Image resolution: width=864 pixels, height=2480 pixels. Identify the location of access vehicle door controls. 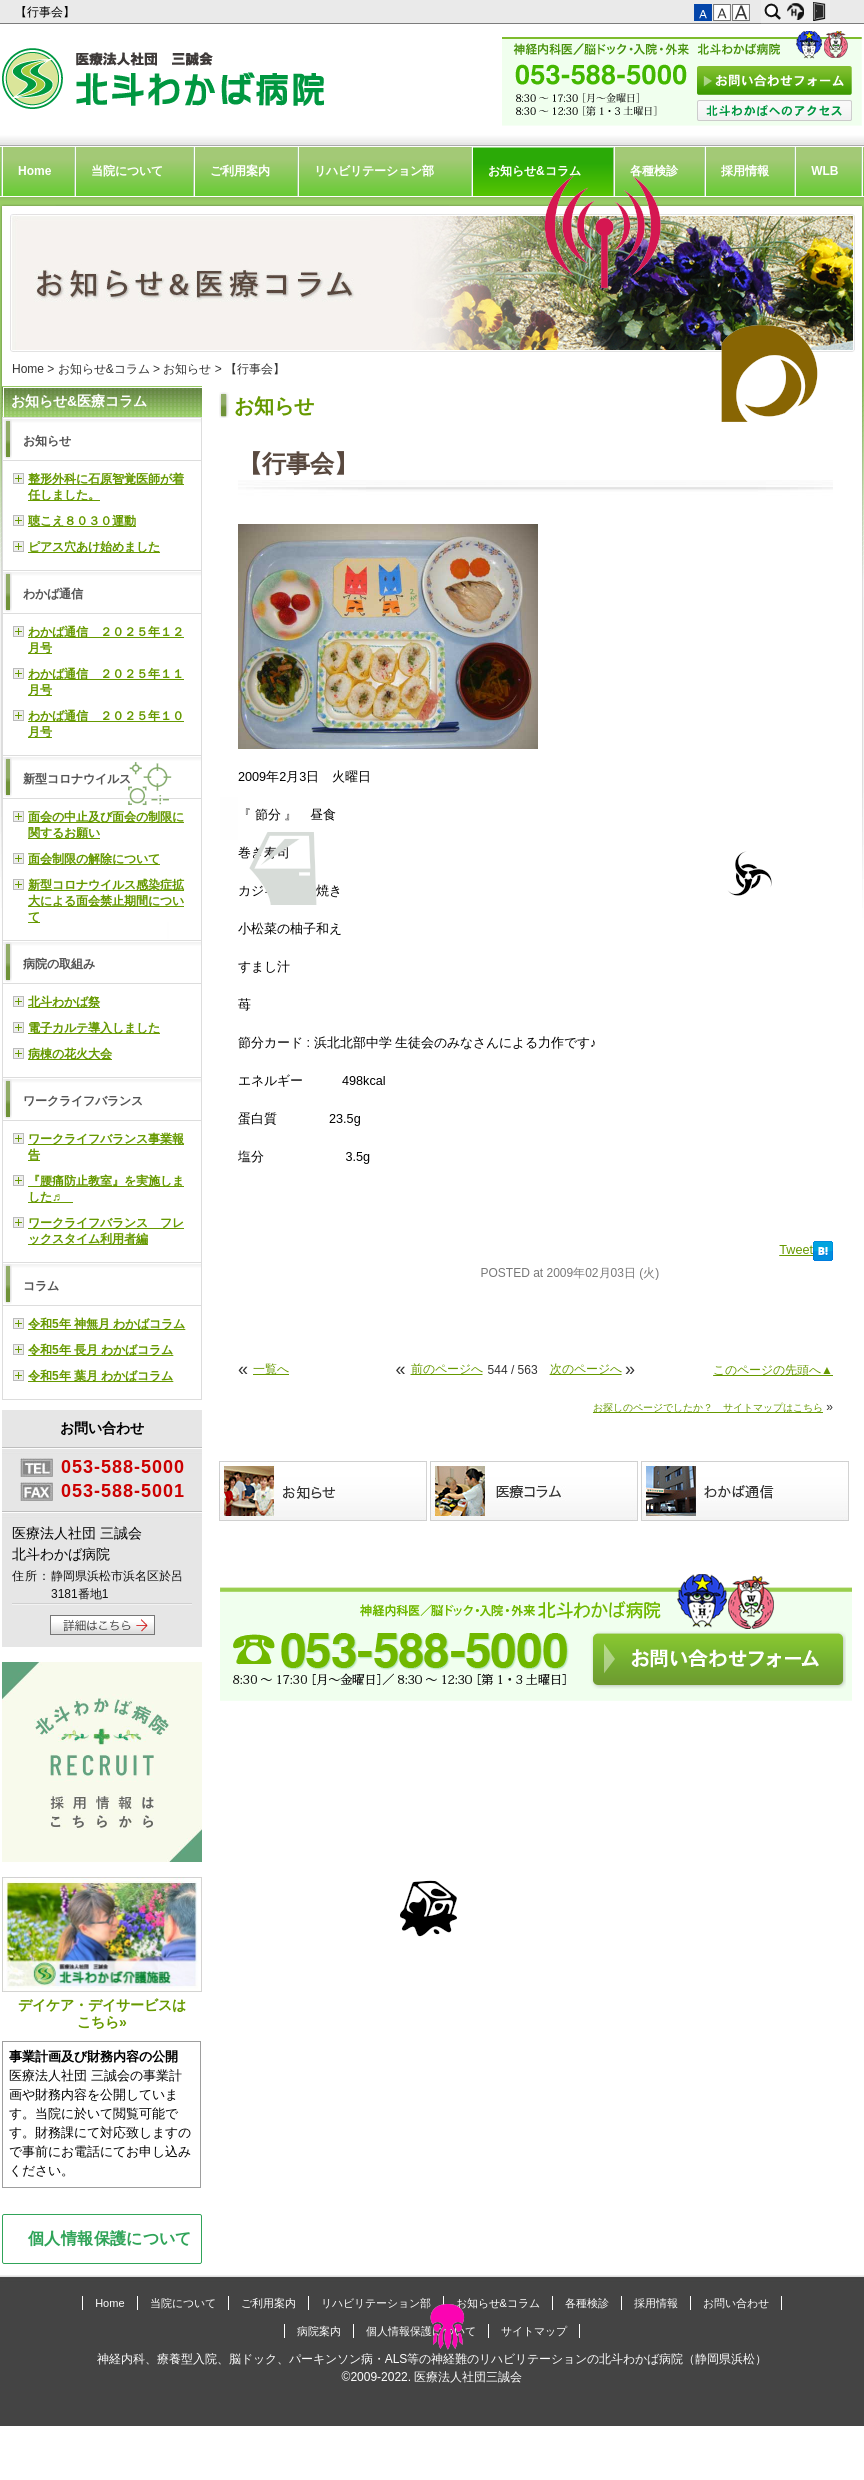
(285, 868).